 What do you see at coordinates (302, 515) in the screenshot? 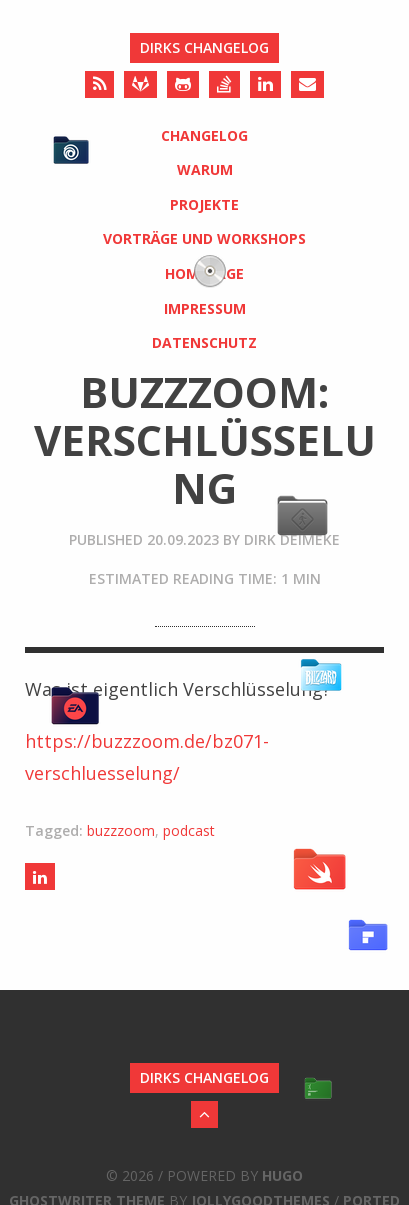
I see `access public or shared folder` at bounding box center [302, 515].